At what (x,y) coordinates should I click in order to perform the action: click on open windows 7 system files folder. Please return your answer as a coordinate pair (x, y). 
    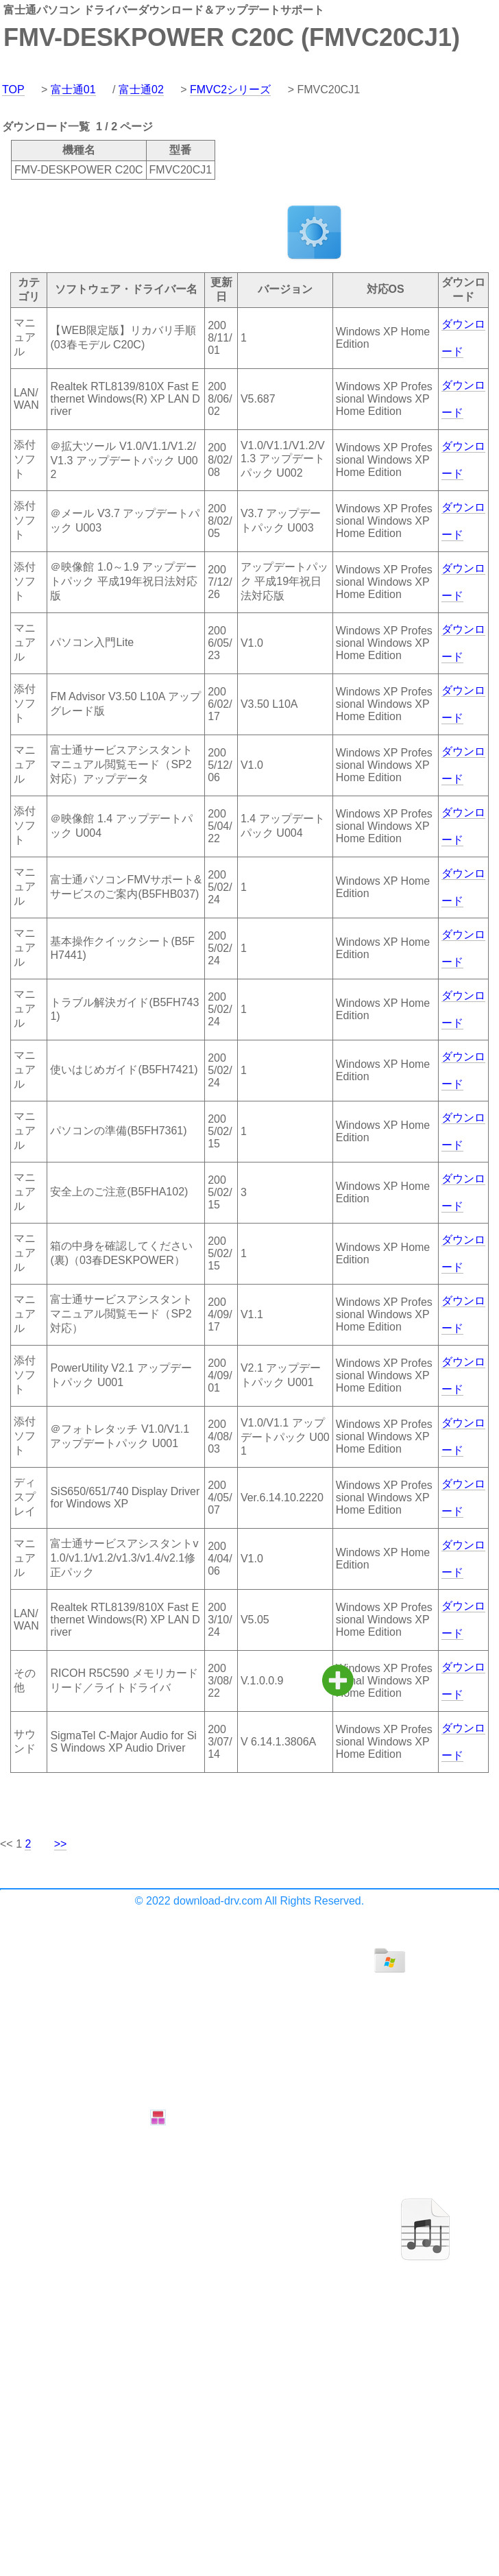
    Looking at the image, I should click on (389, 1961).